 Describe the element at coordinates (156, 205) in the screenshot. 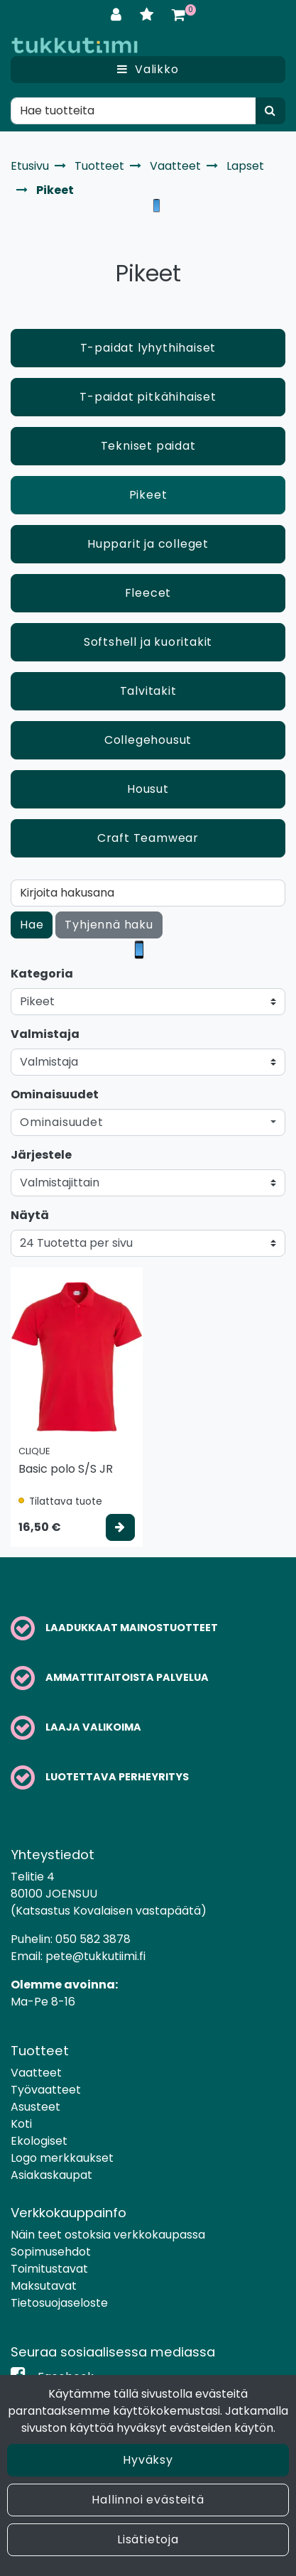

I see `iPhone XR device connected to your Mac` at that location.